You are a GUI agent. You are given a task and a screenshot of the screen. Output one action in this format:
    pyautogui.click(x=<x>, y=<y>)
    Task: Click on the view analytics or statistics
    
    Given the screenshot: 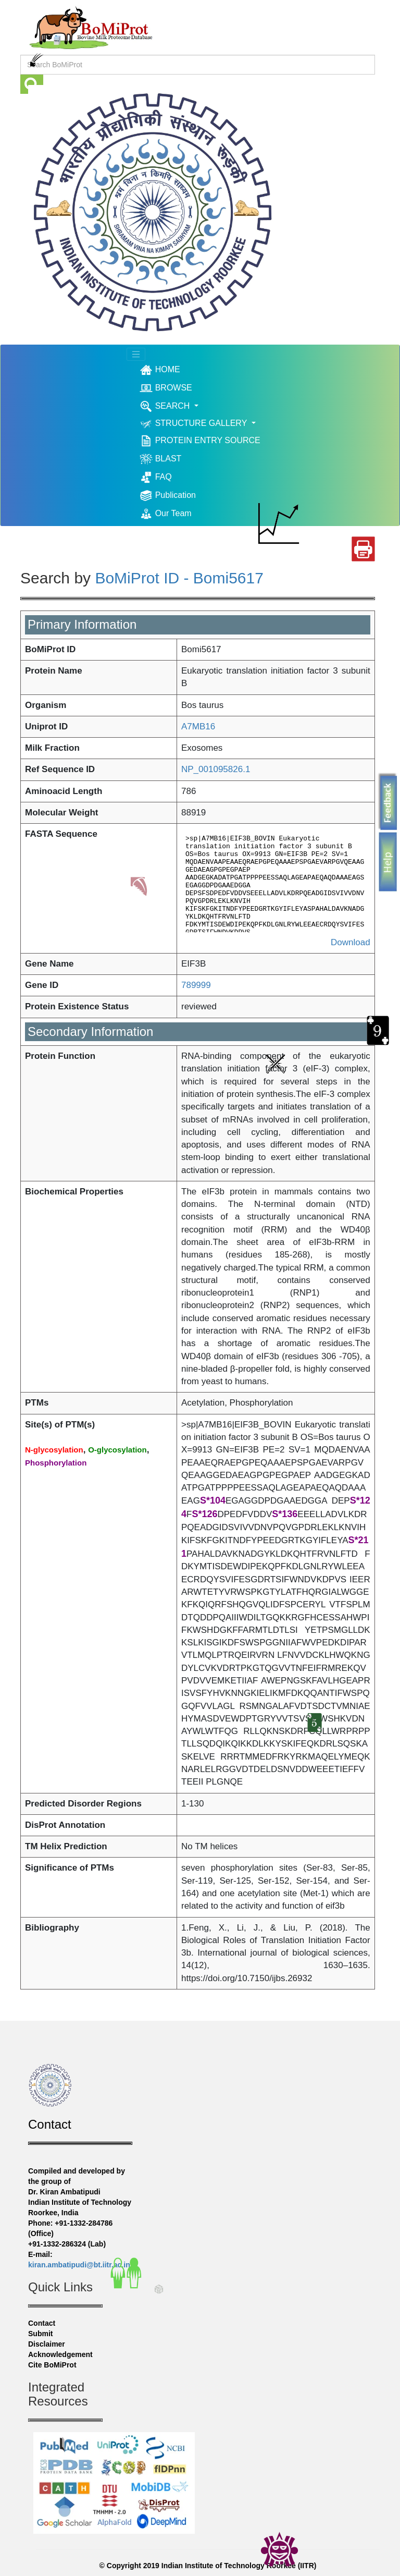 What is the action you would take?
    pyautogui.click(x=279, y=523)
    